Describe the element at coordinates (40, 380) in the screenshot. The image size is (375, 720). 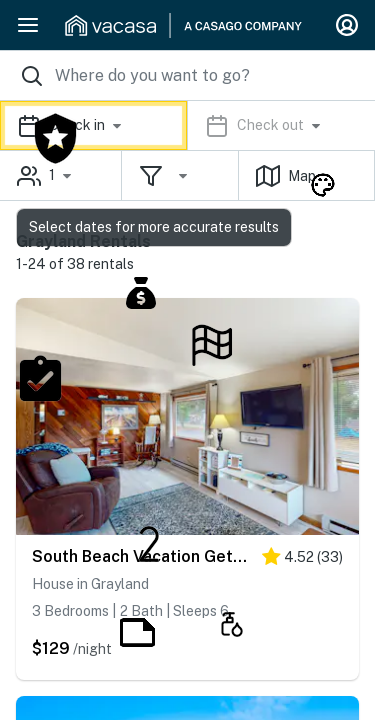
I see `view completed tasks or assignments` at that location.